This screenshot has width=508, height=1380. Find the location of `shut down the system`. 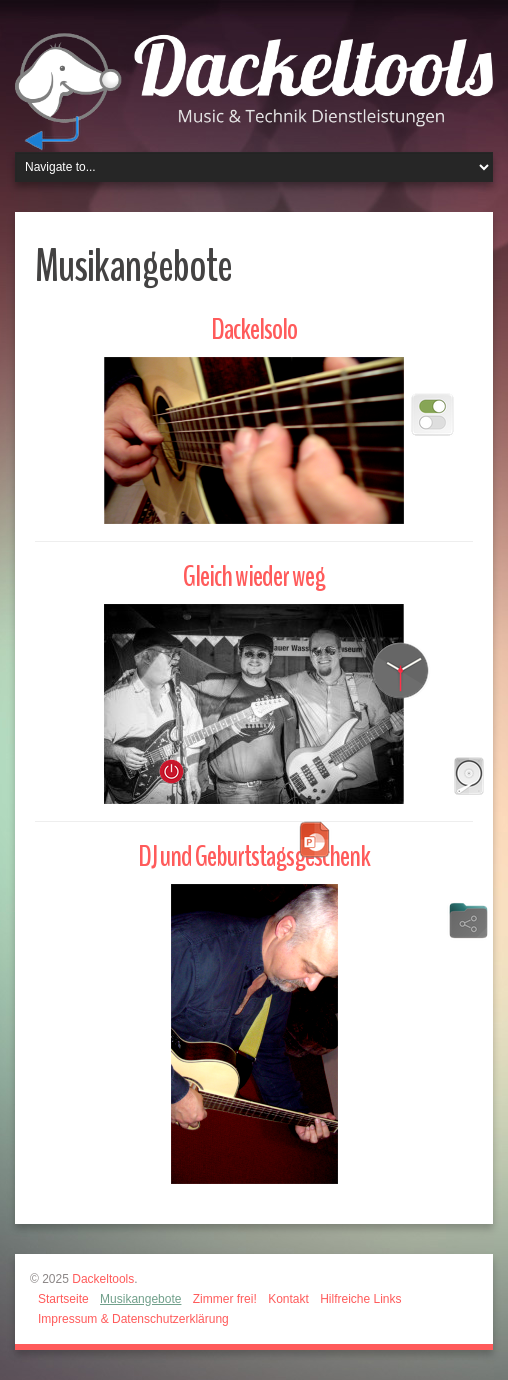

shut down the system is located at coordinates (171, 771).